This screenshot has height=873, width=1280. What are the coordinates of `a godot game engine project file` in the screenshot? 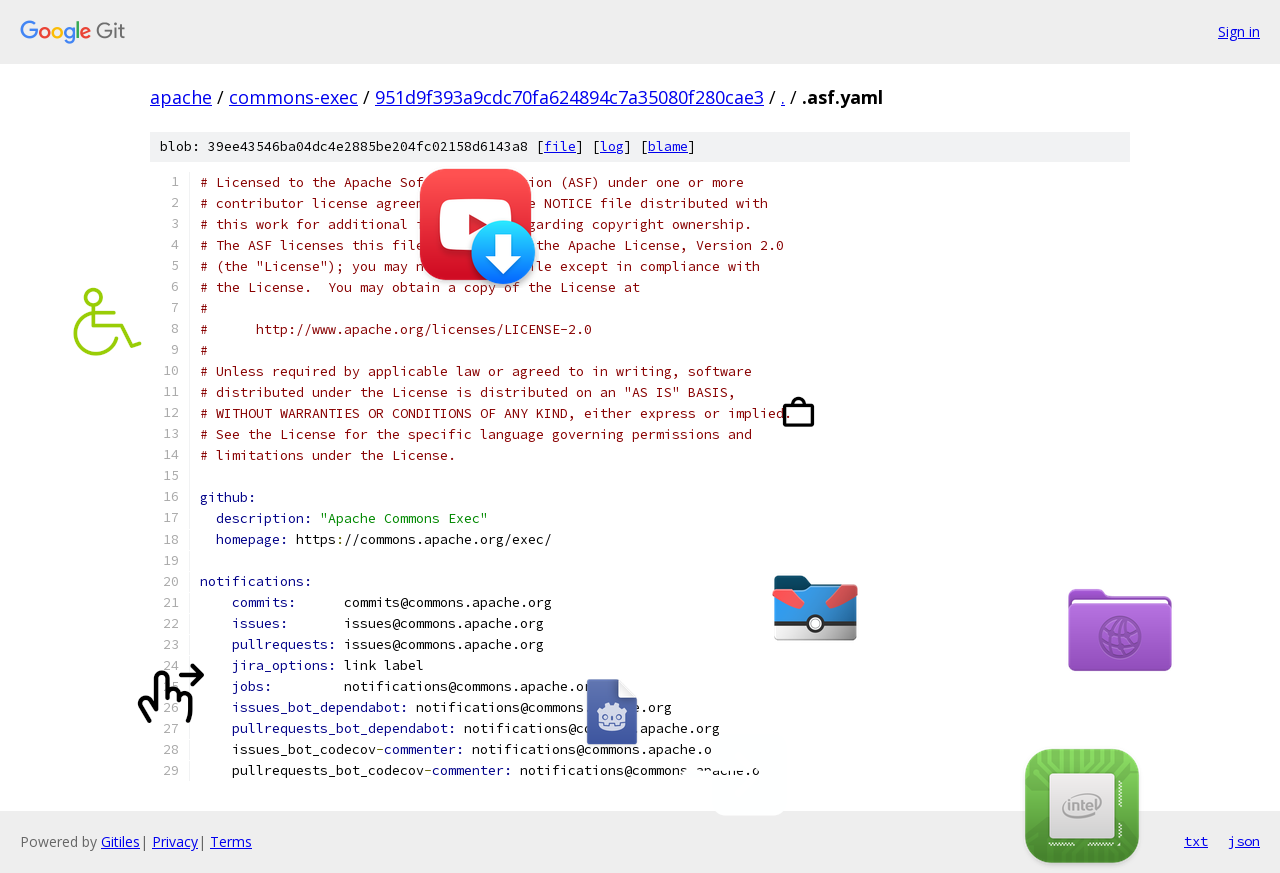 It's located at (612, 713).